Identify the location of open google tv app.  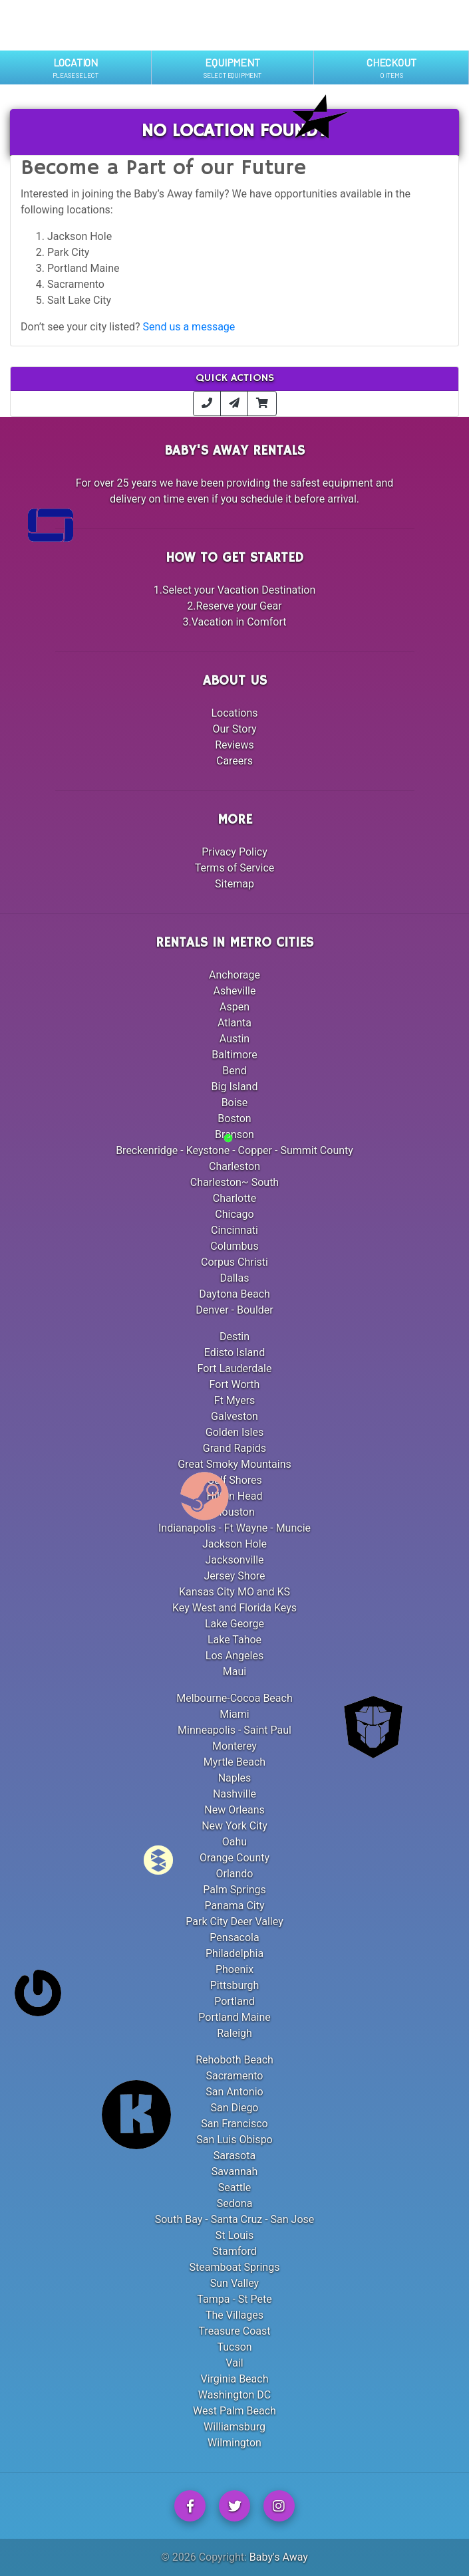
(51, 525).